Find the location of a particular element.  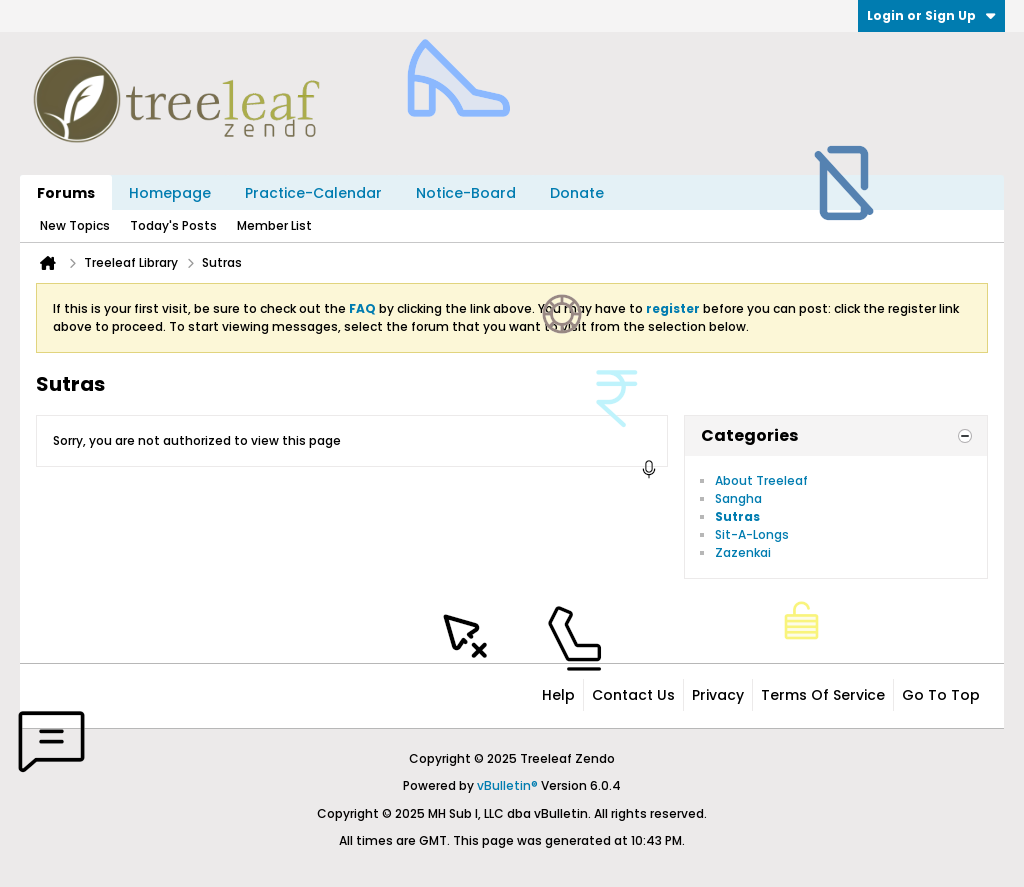

disable cursor or pointer functionality is located at coordinates (463, 634).